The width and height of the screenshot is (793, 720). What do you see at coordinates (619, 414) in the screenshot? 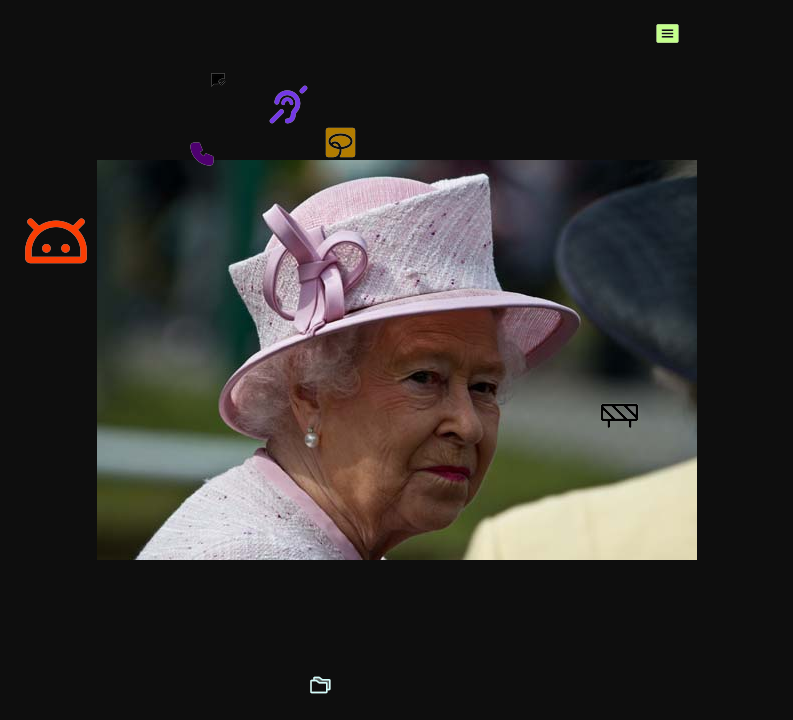
I see `indicates a blocked or restricted area` at bounding box center [619, 414].